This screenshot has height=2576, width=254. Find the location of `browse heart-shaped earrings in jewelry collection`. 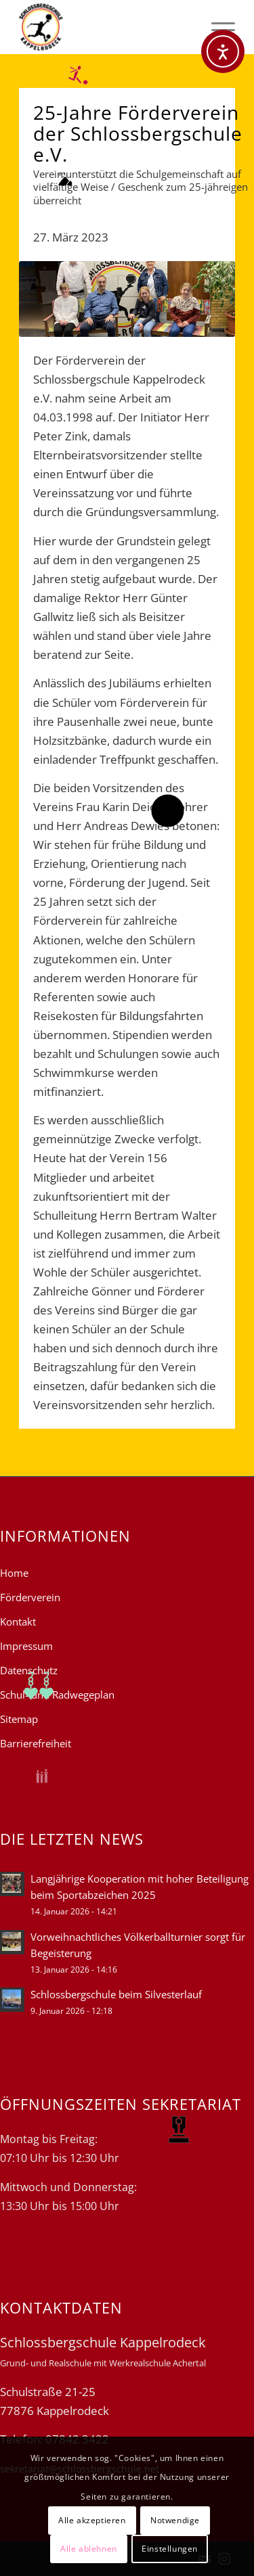

browse heart-shaped earrings in jewelry collection is located at coordinates (39, 1686).